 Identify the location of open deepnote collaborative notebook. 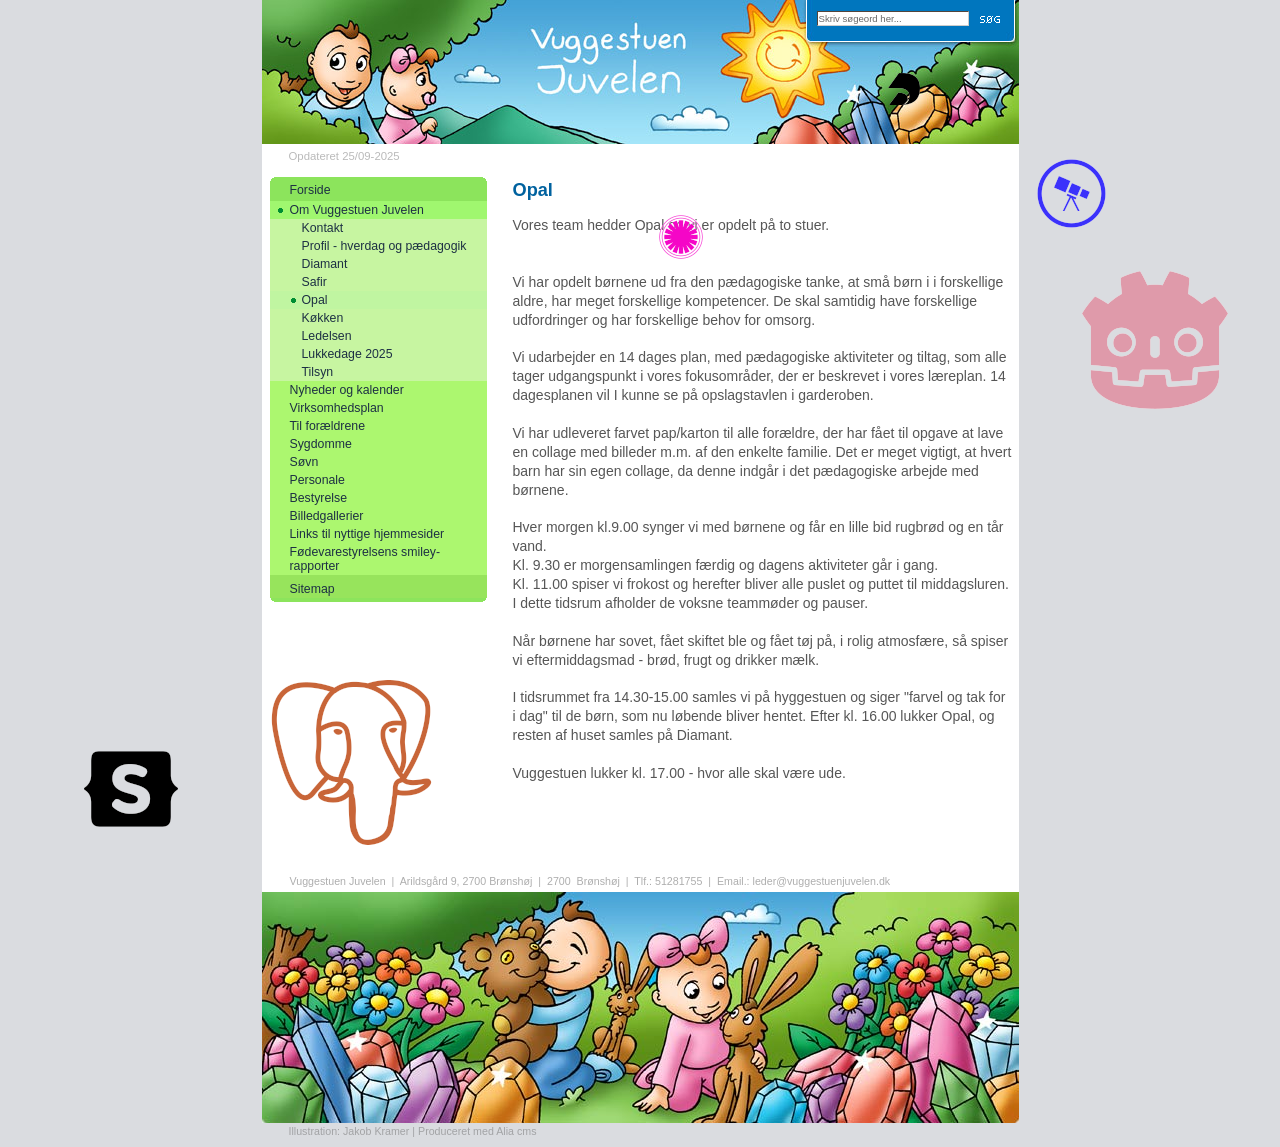
(904, 89).